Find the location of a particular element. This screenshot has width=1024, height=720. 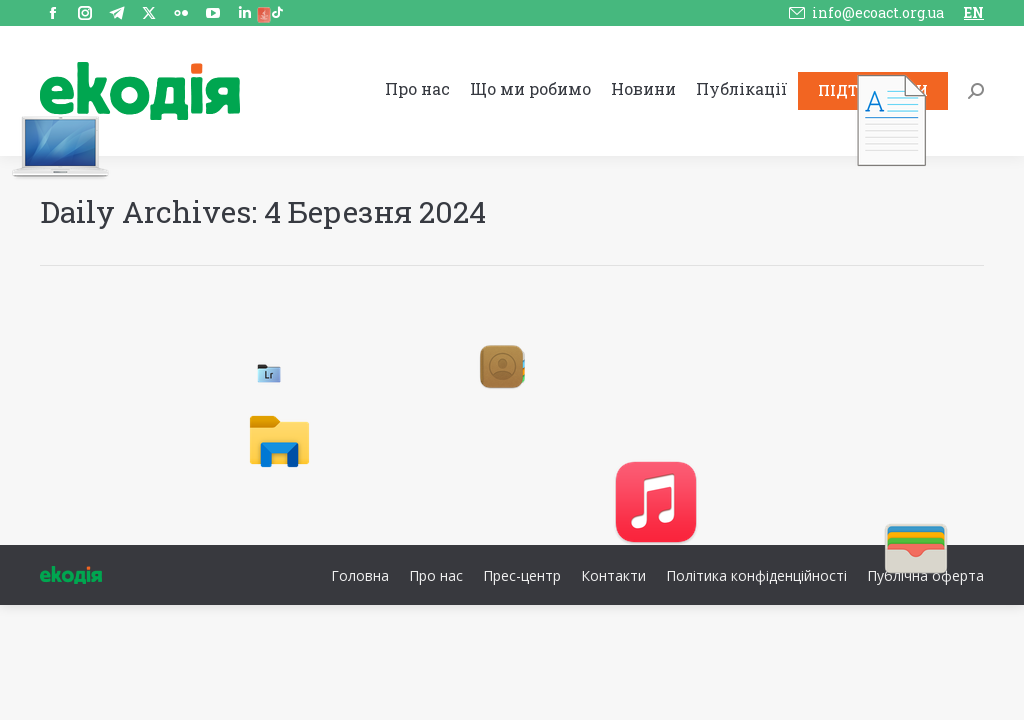

open windows file explorer is located at coordinates (279, 440).